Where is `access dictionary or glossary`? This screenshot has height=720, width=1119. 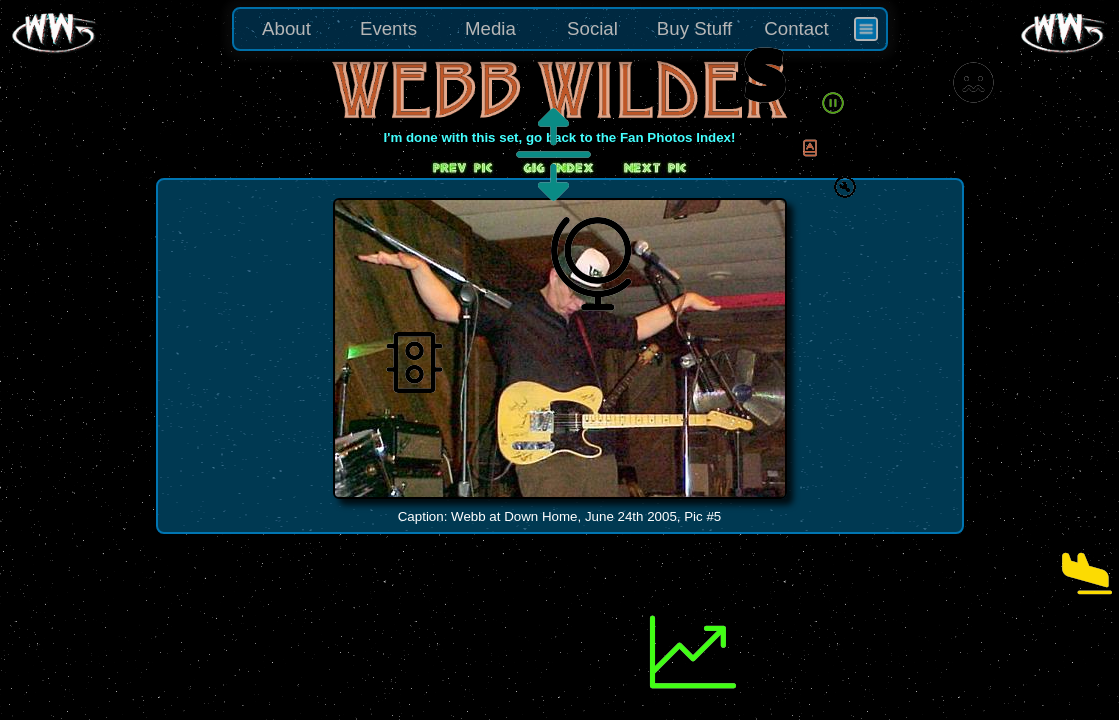
access dictionary or glossary is located at coordinates (810, 148).